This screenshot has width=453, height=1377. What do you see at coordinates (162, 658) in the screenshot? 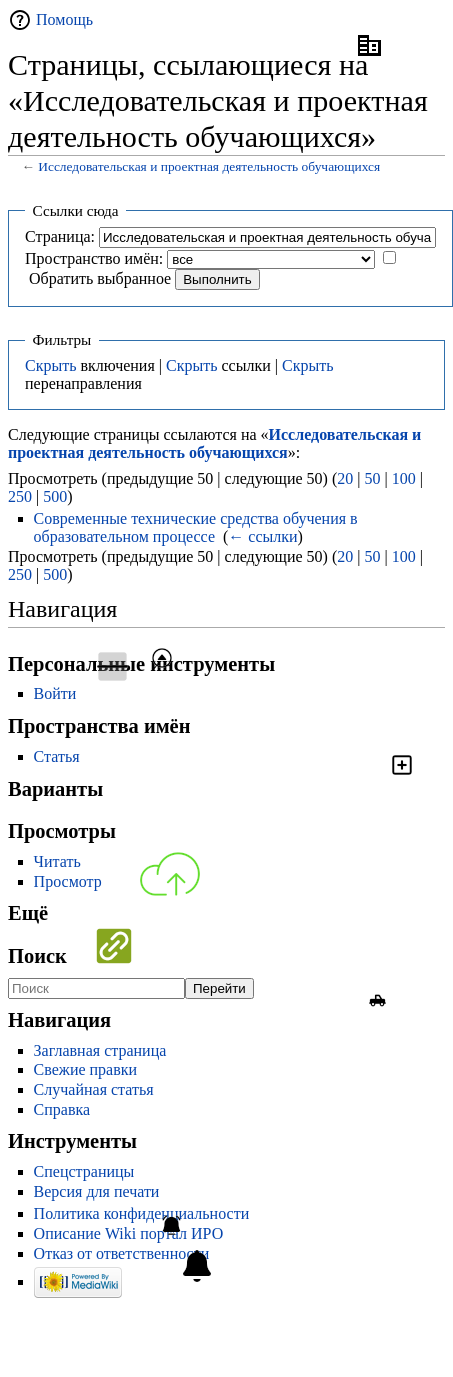
I see `scroll to top of page` at bounding box center [162, 658].